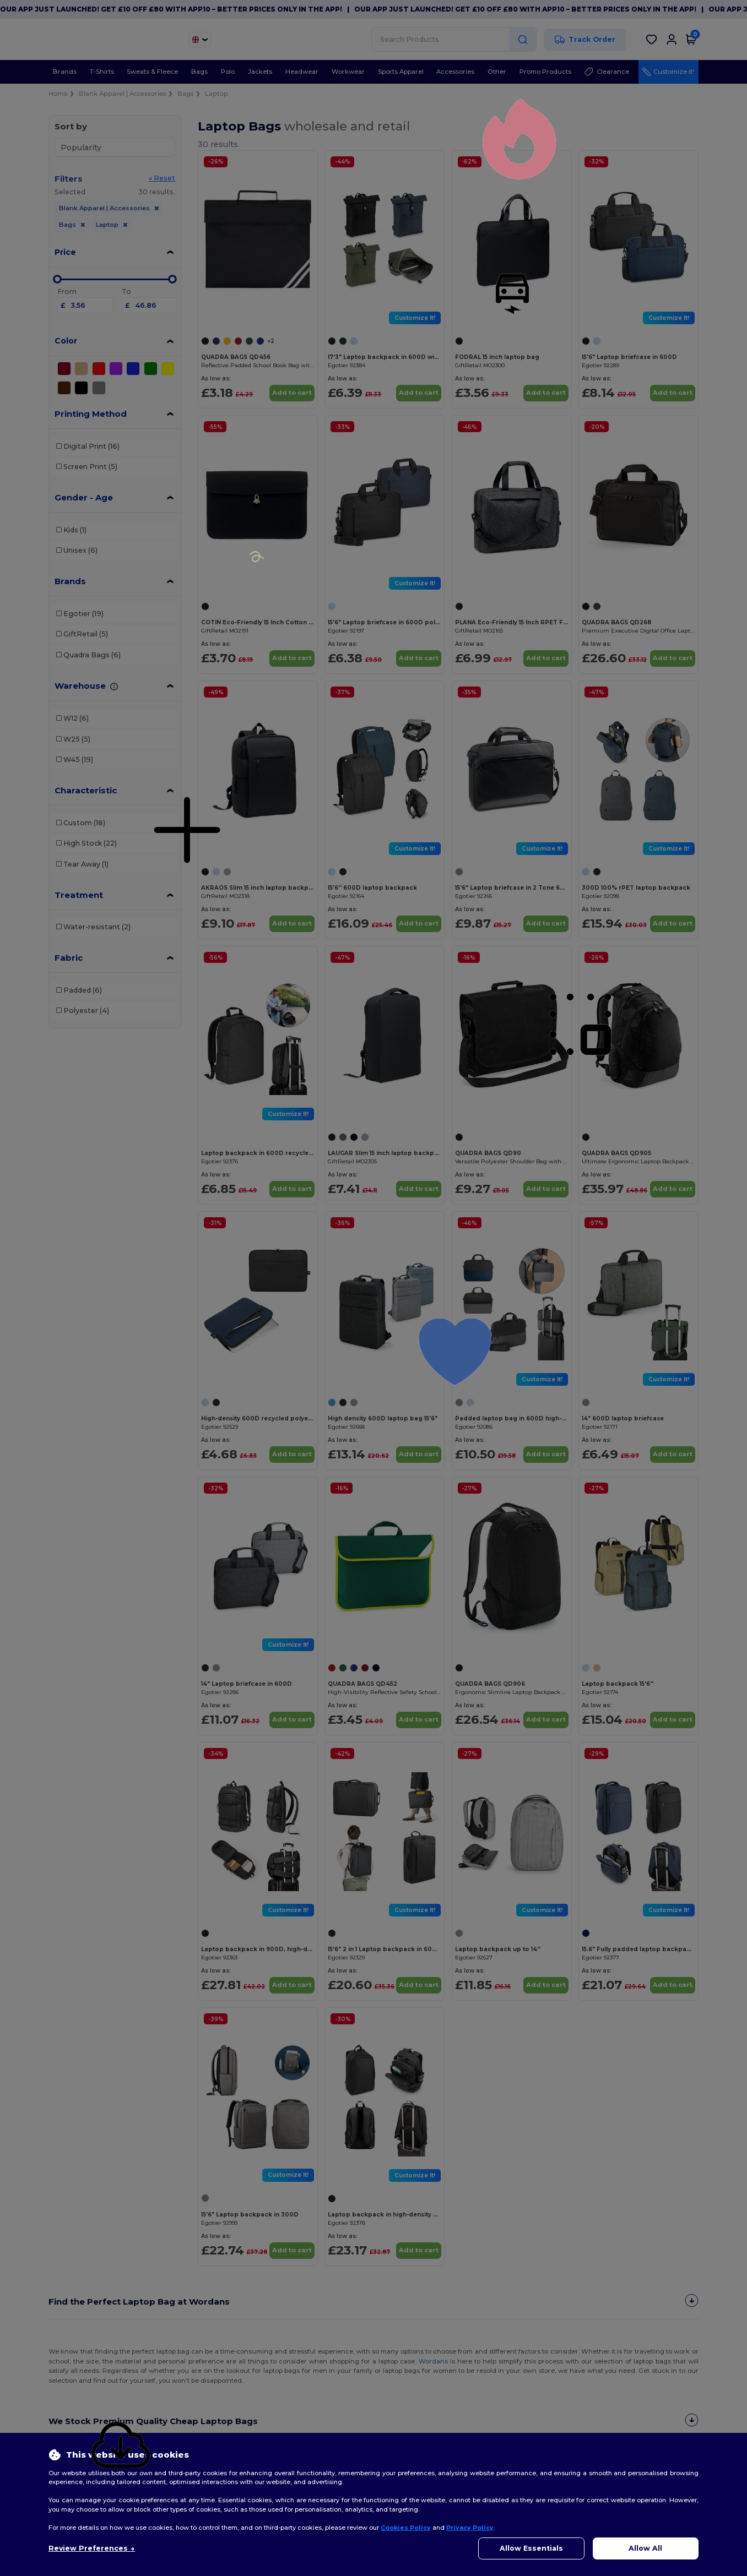 The height and width of the screenshot is (2576, 747). What do you see at coordinates (512, 294) in the screenshot?
I see `find nearby electric vehicle charging stations` at bounding box center [512, 294].